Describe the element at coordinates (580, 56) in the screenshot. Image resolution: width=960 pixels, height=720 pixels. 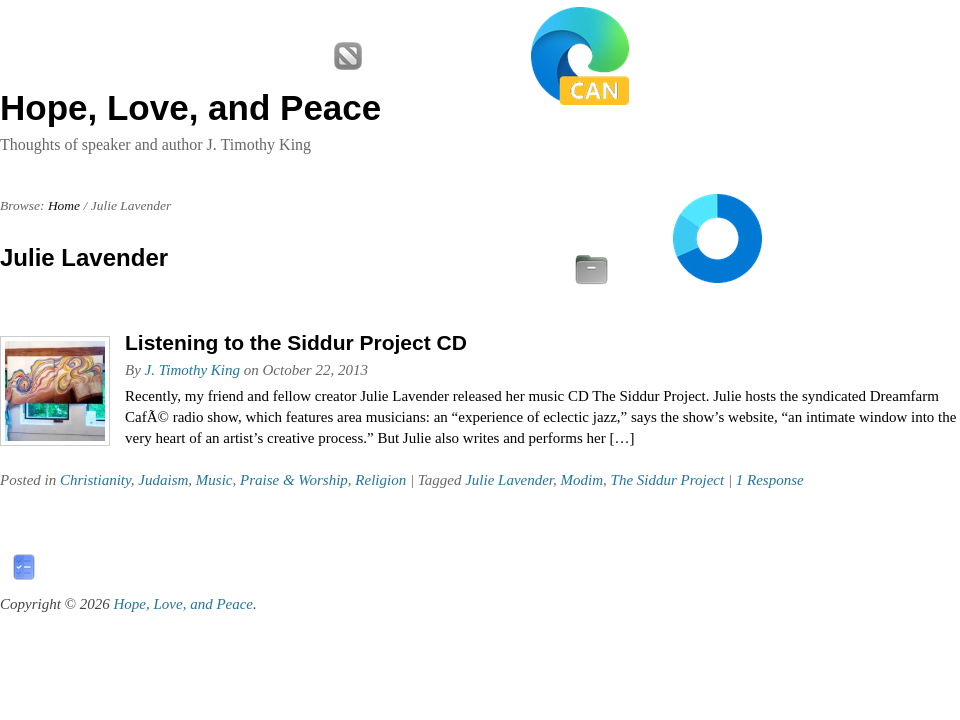
I see `open microsoft edge canary browser` at that location.